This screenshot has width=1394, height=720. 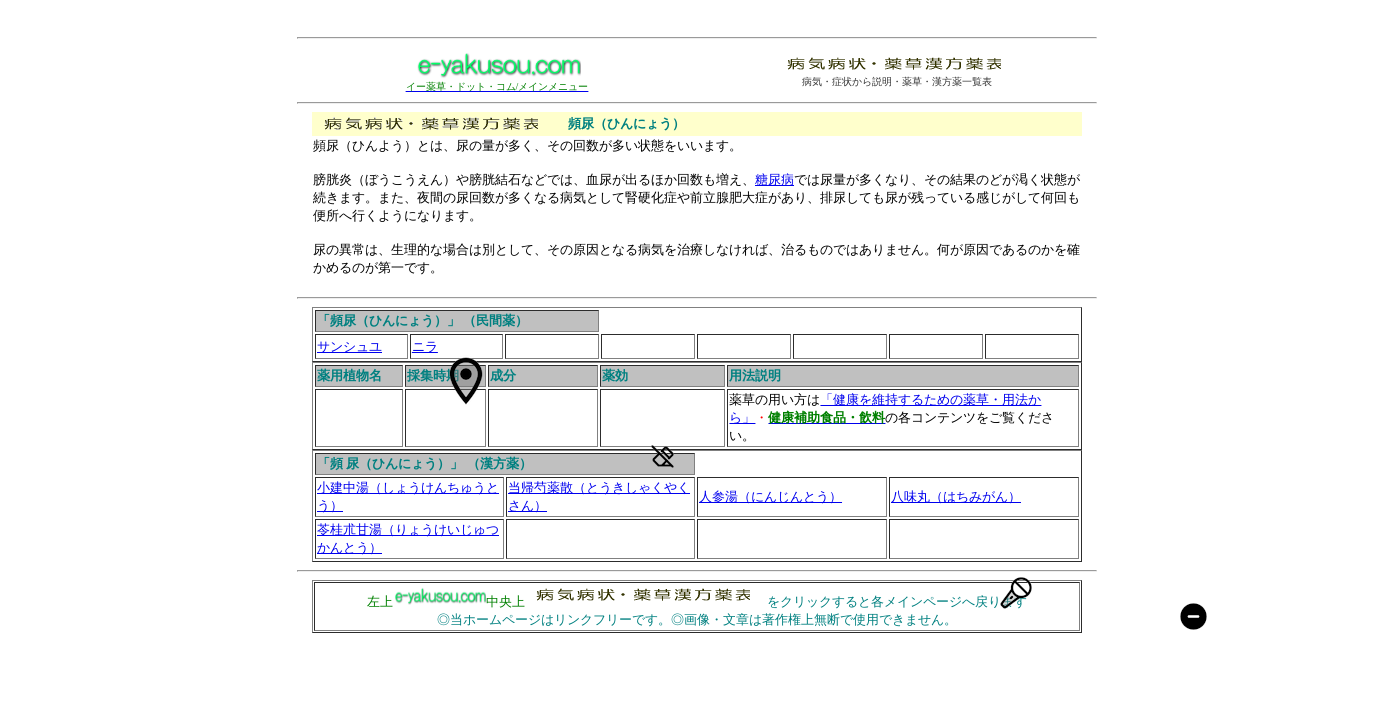 I want to click on eraser tool is disabled, so click(x=662, y=456).